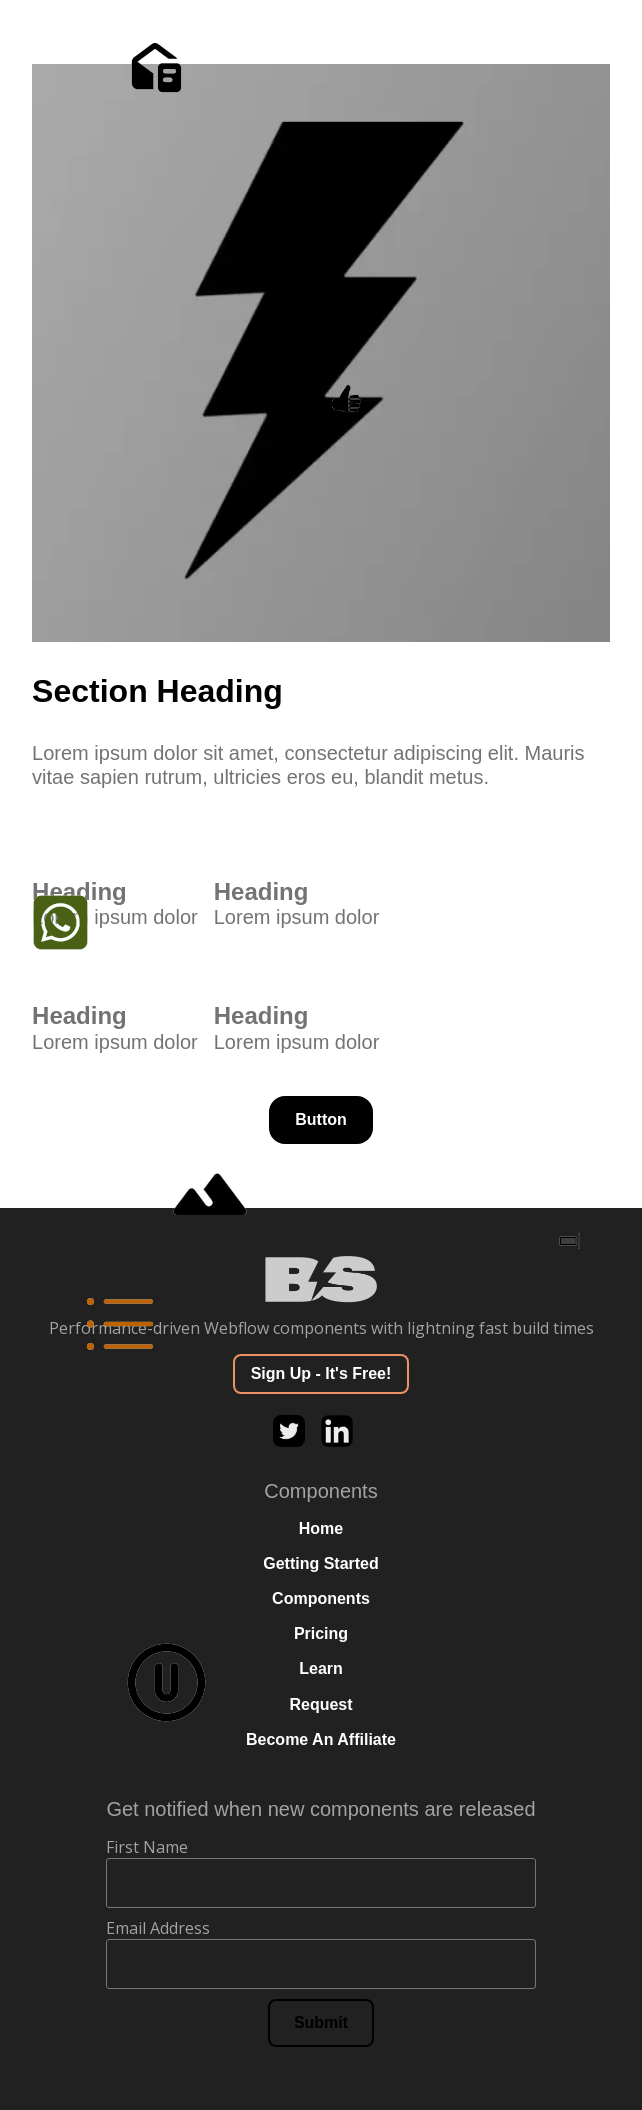 The height and width of the screenshot is (2110, 642). What do you see at coordinates (155, 69) in the screenshot?
I see `view an opened email or message` at bounding box center [155, 69].